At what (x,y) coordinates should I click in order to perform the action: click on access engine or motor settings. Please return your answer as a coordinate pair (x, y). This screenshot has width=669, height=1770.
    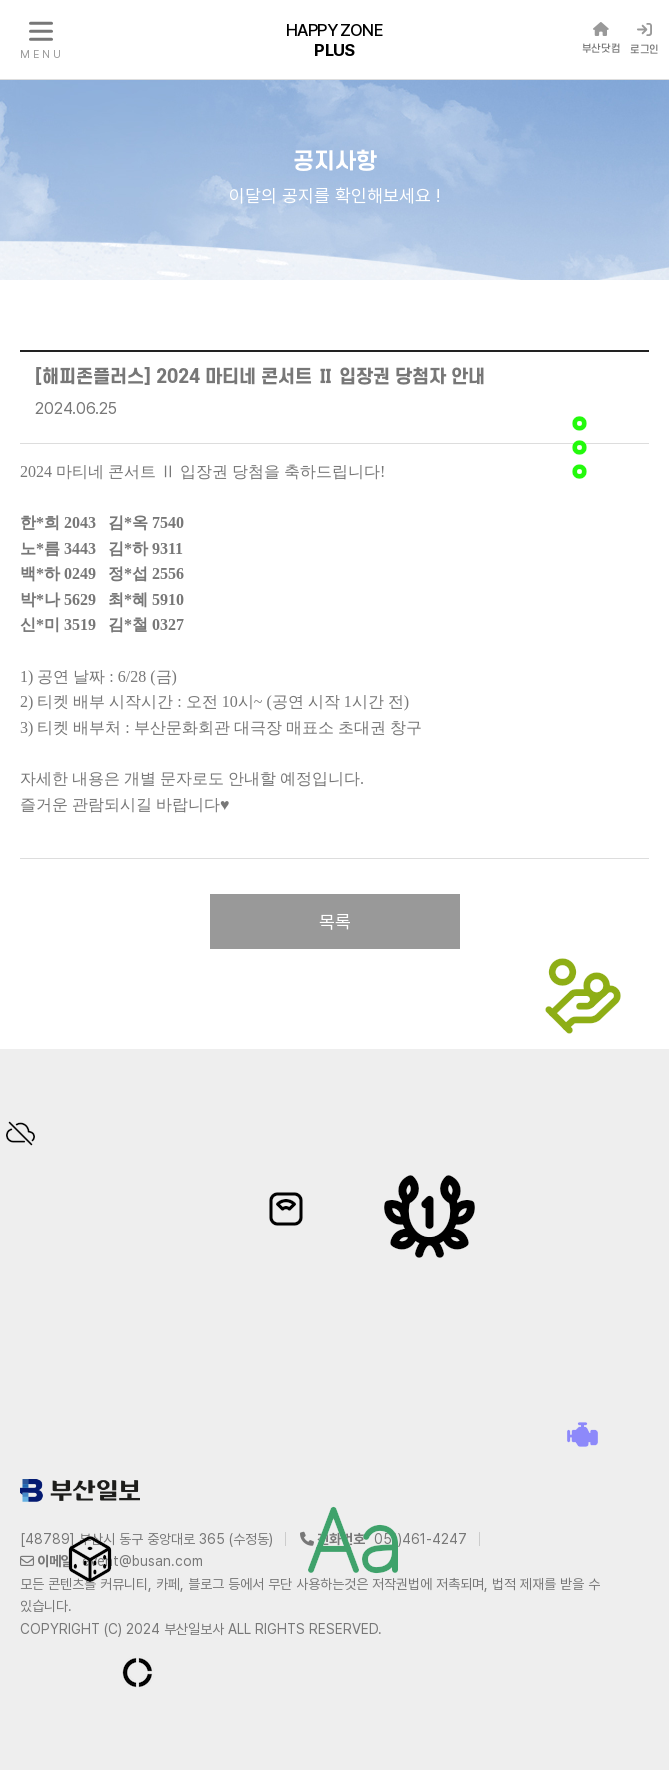
    Looking at the image, I should click on (582, 1434).